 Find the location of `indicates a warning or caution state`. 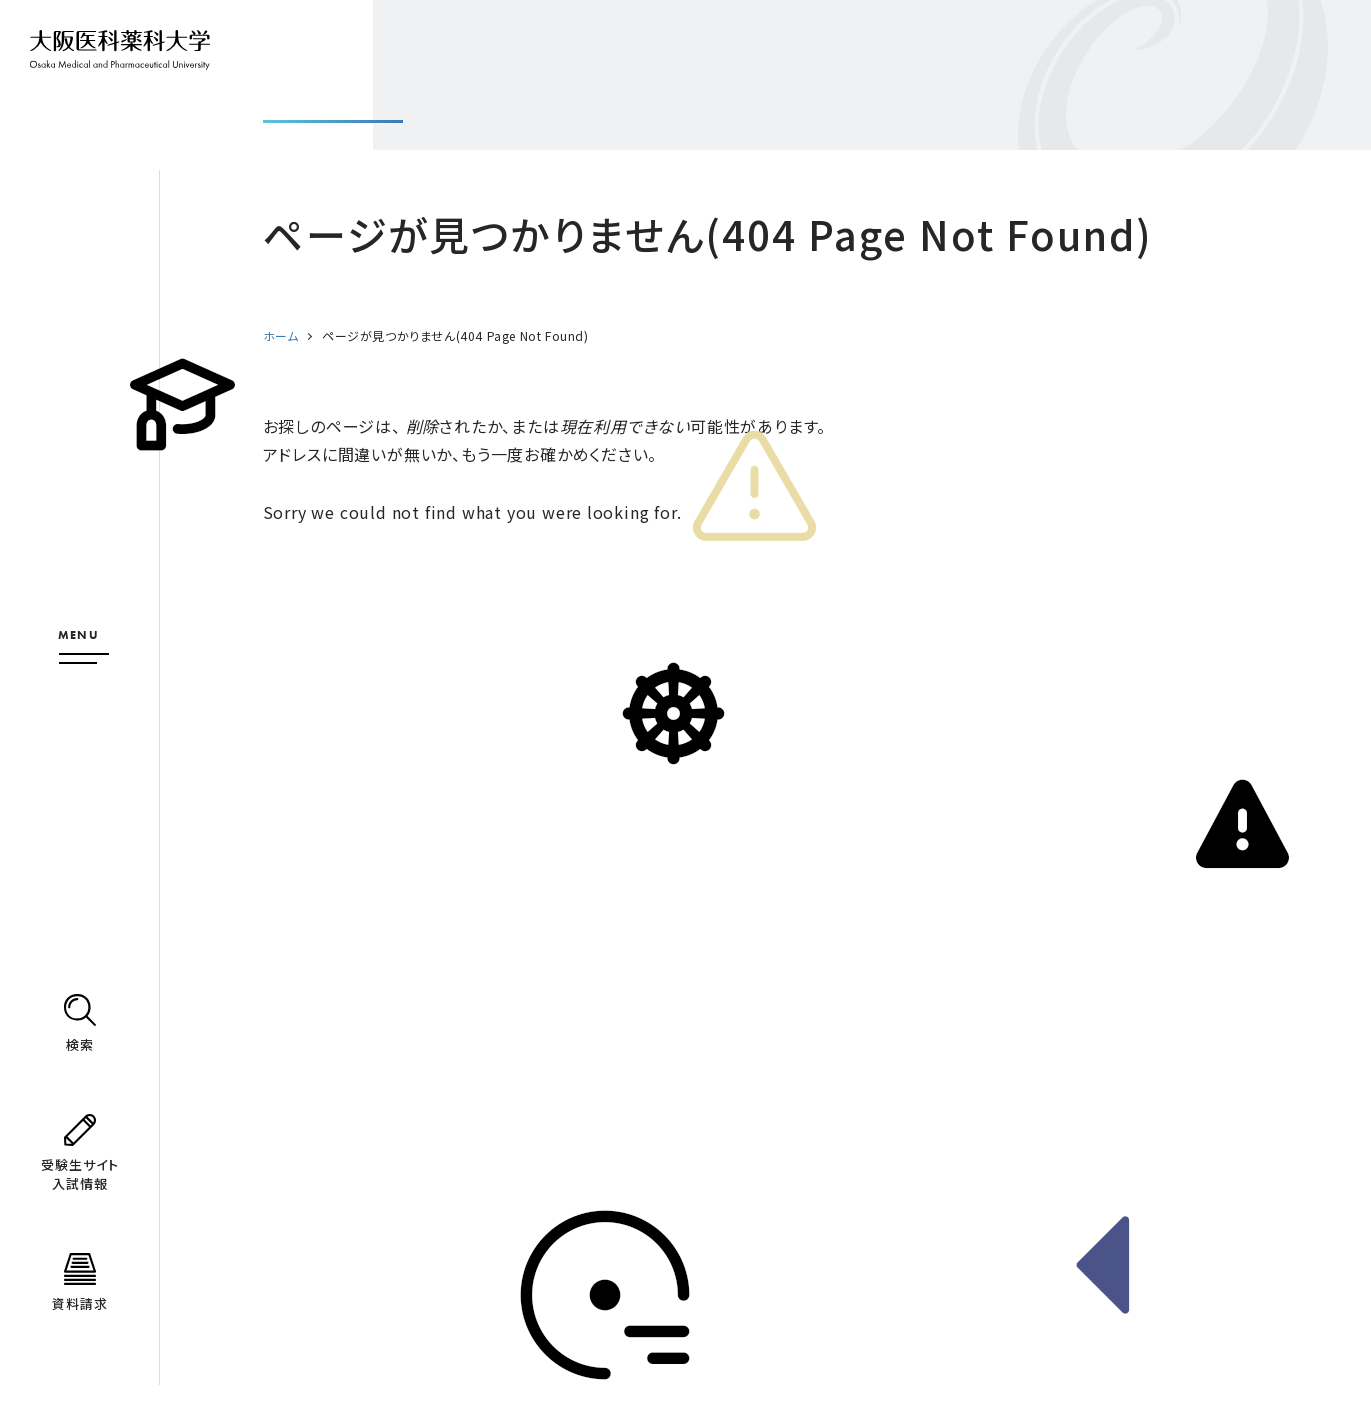

indicates a warning or caution state is located at coordinates (754, 484).